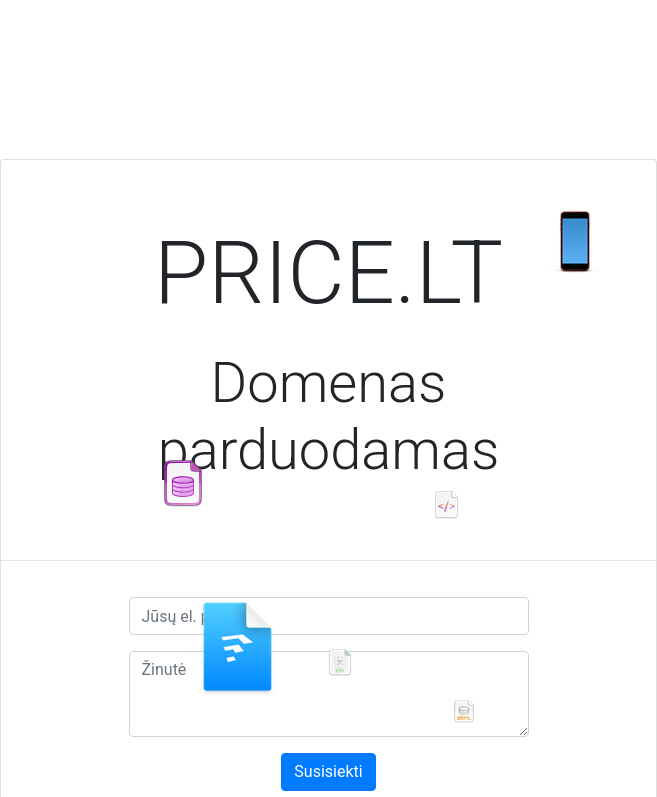 This screenshot has height=797, width=657. I want to click on maven xml configuration file, so click(446, 504).